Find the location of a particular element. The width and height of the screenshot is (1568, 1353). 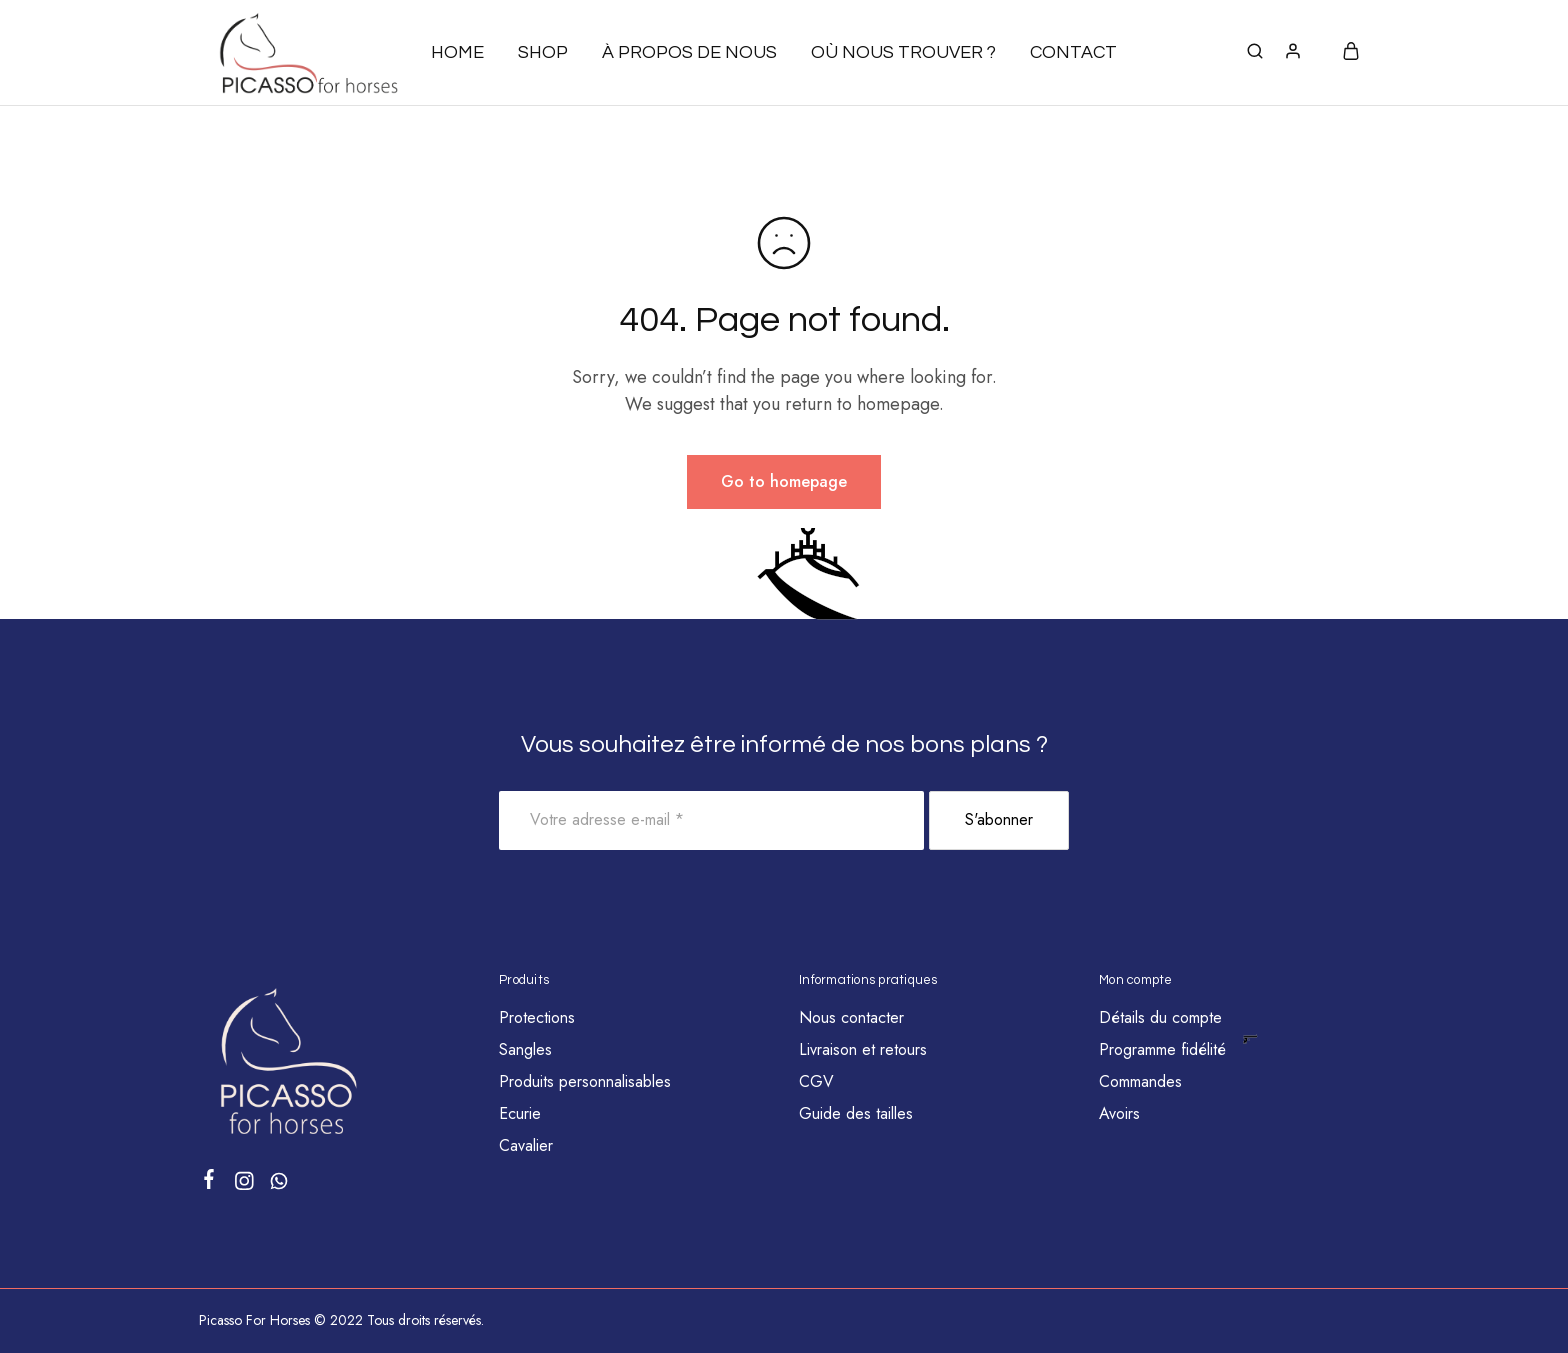

view fortified settlement or stronghold location is located at coordinates (808, 571).